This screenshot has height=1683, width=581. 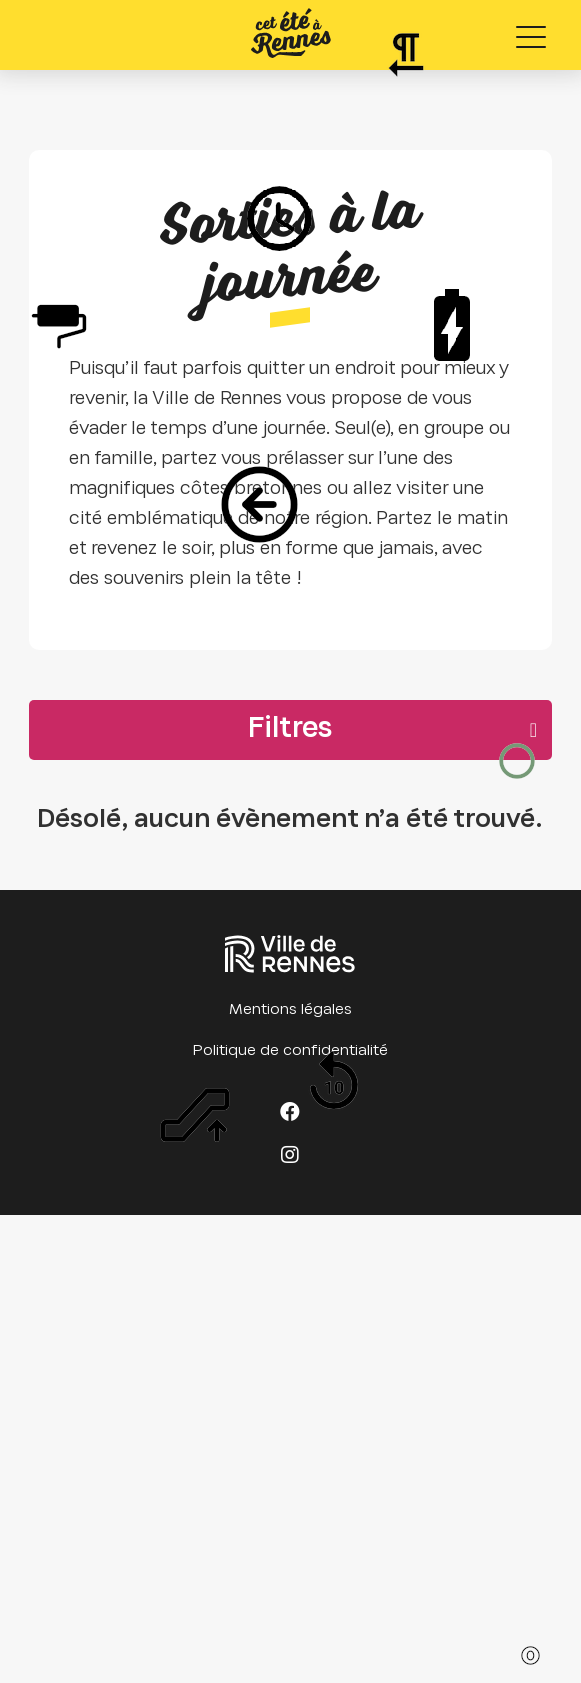 What do you see at coordinates (195, 1115) in the screenshot?
I see `indicates escalator going up` at bounding box center [195, 1115].